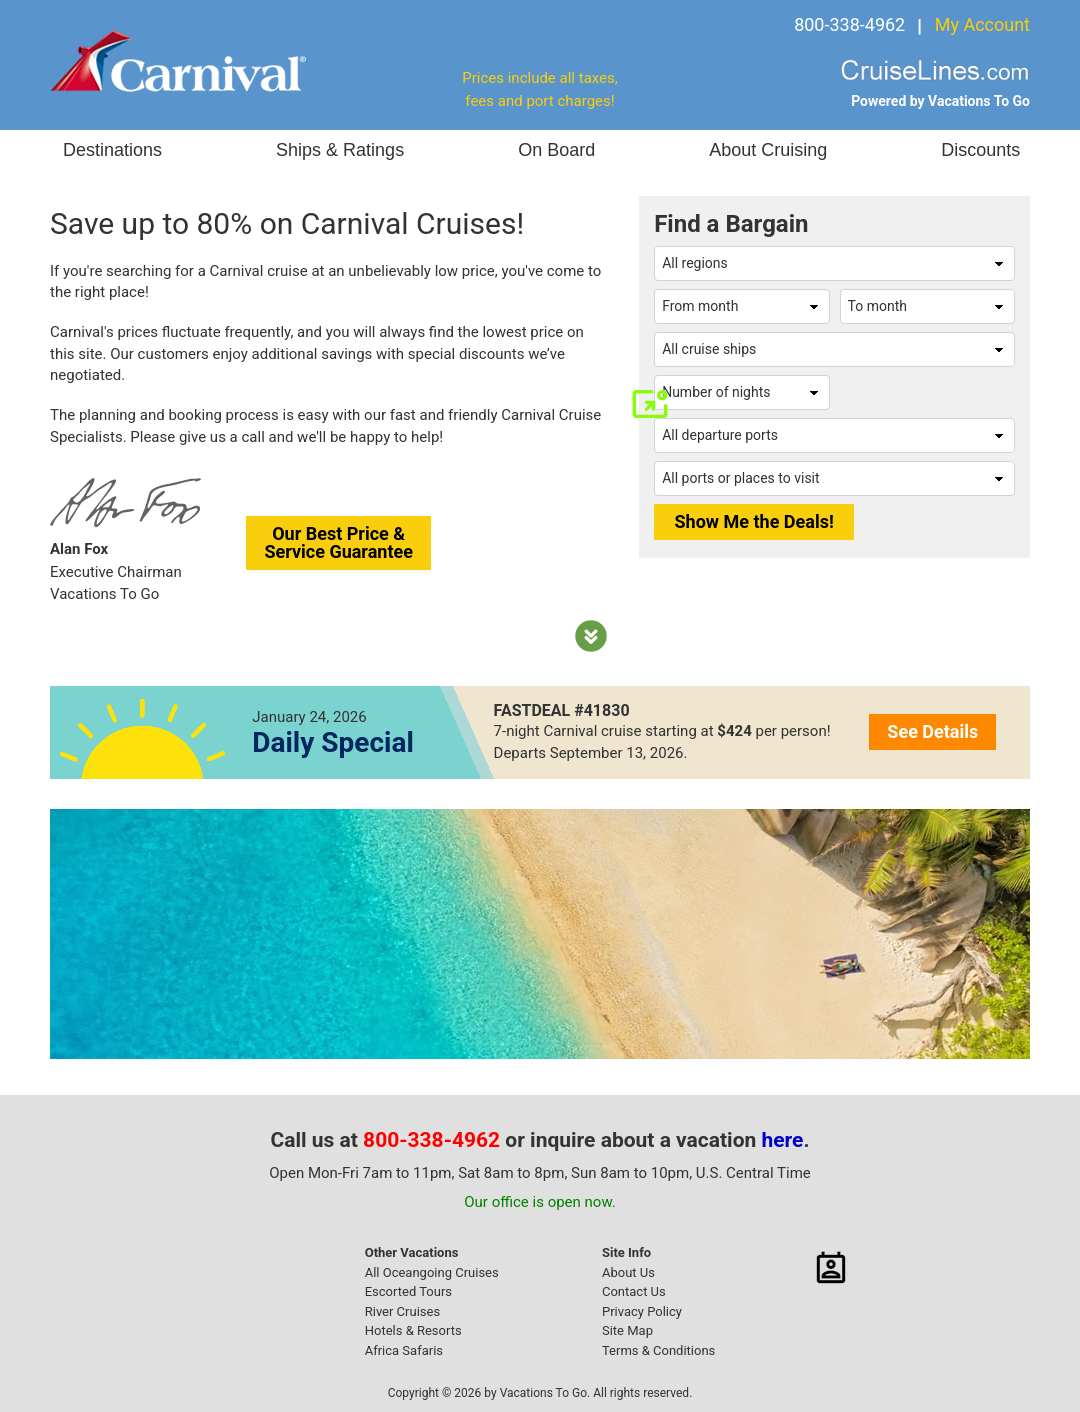 The height and width of the screenshot is (1412, 1080). Describe the element at coordinates (831, 1269) in the screenshot. I see `view contact calendar or schedule` at that location.